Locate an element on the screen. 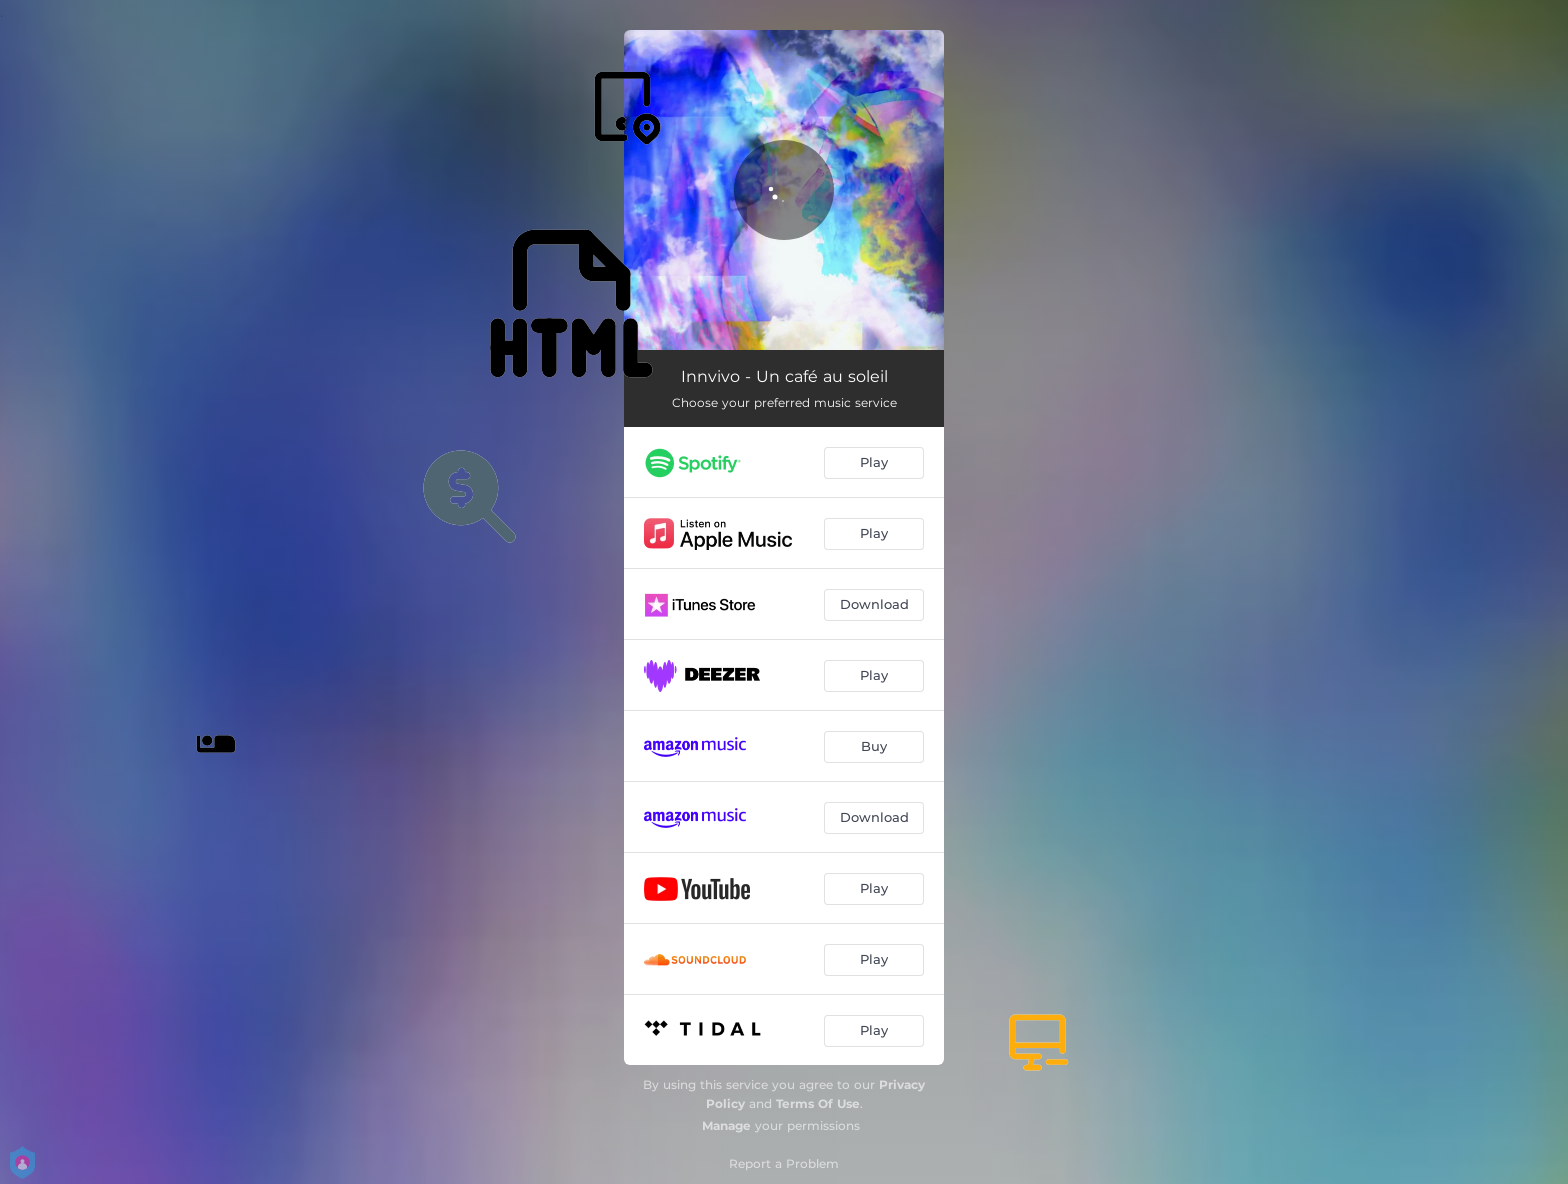  select a lie-flat or suite seat option is located at coordinates (216, 744).